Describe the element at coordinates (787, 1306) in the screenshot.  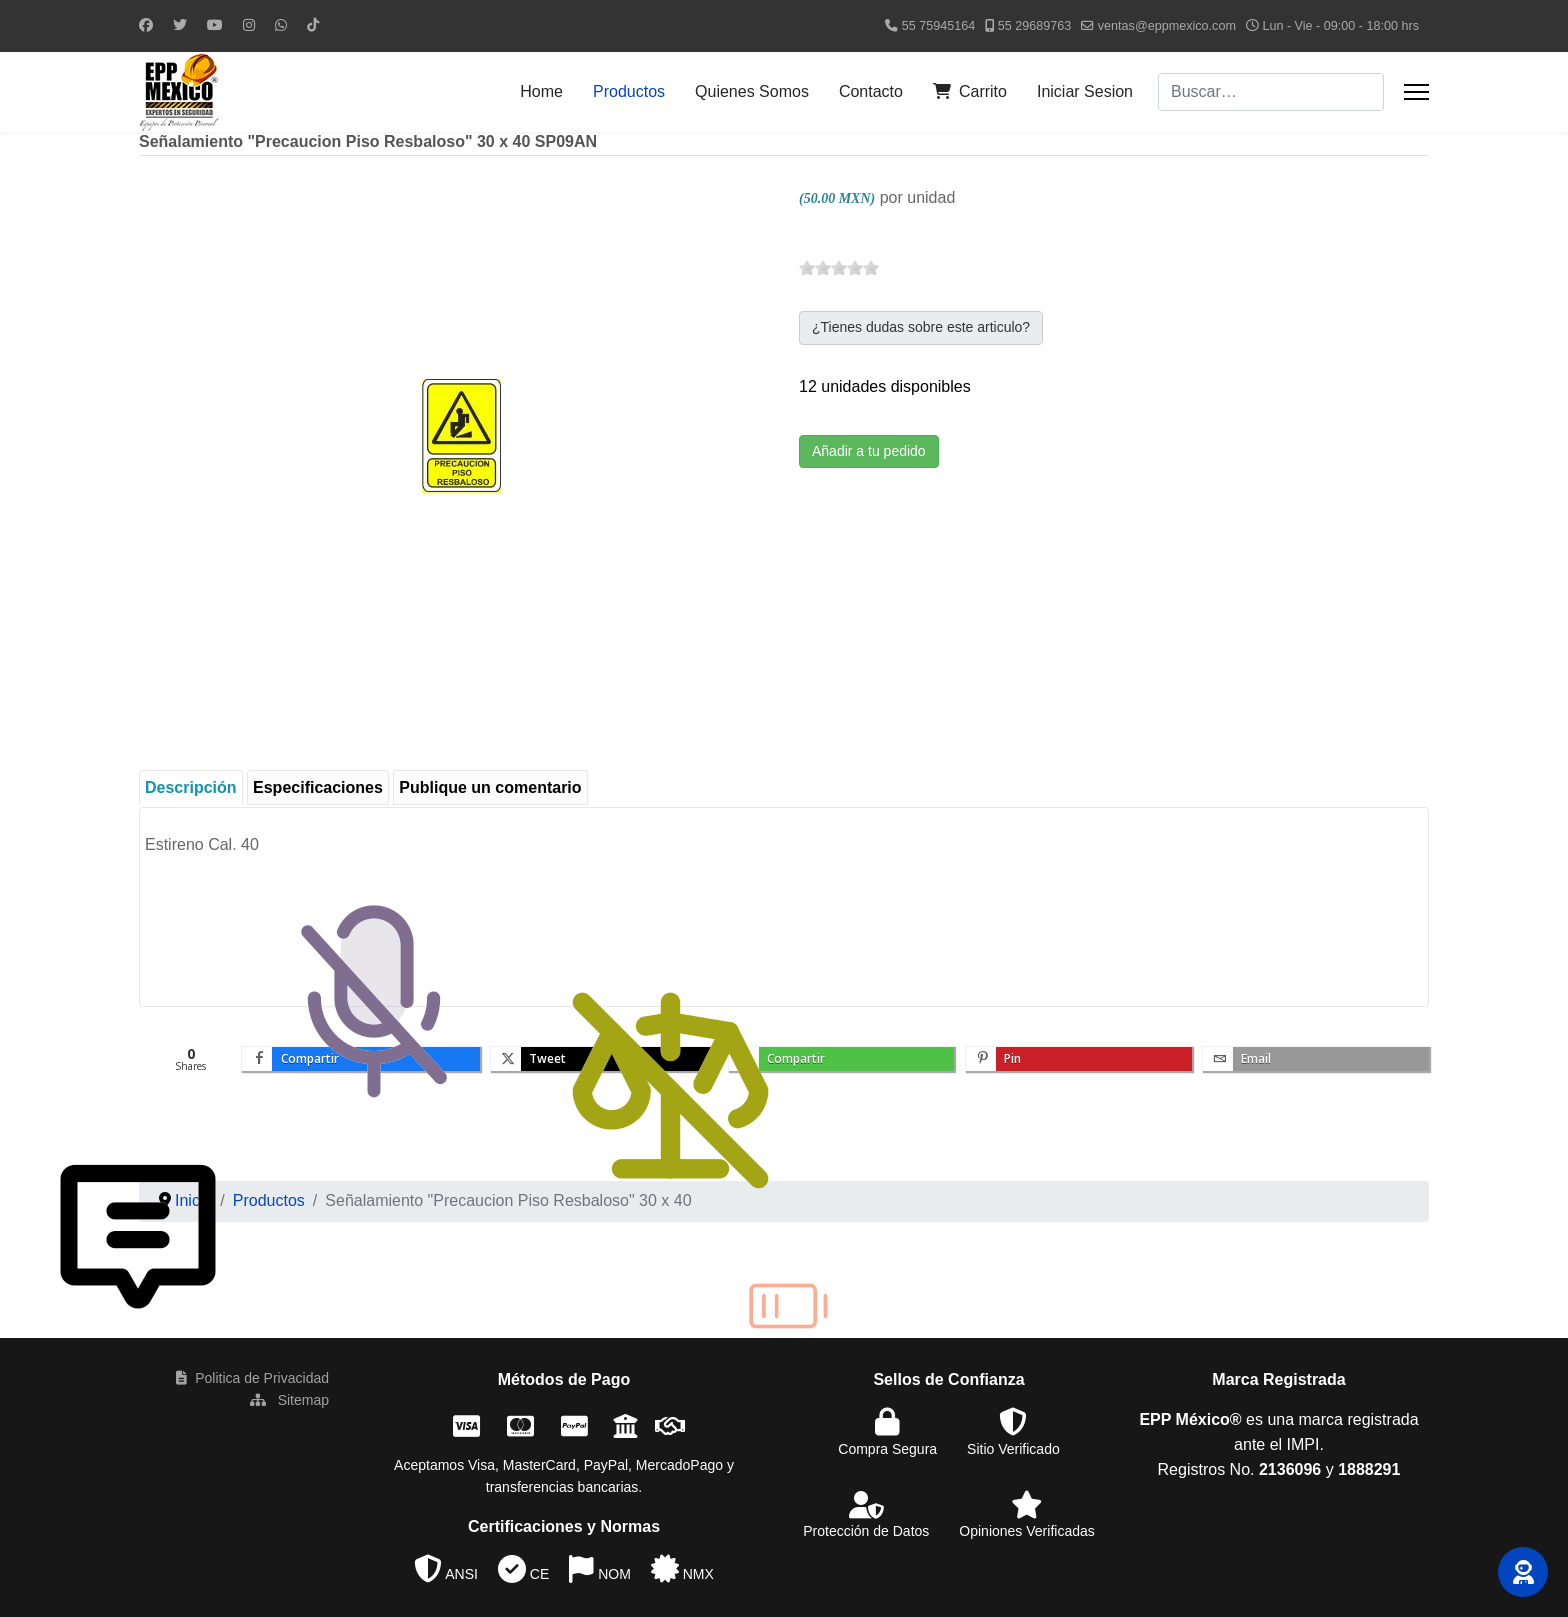
I see `indicates medium battery level` at that location.